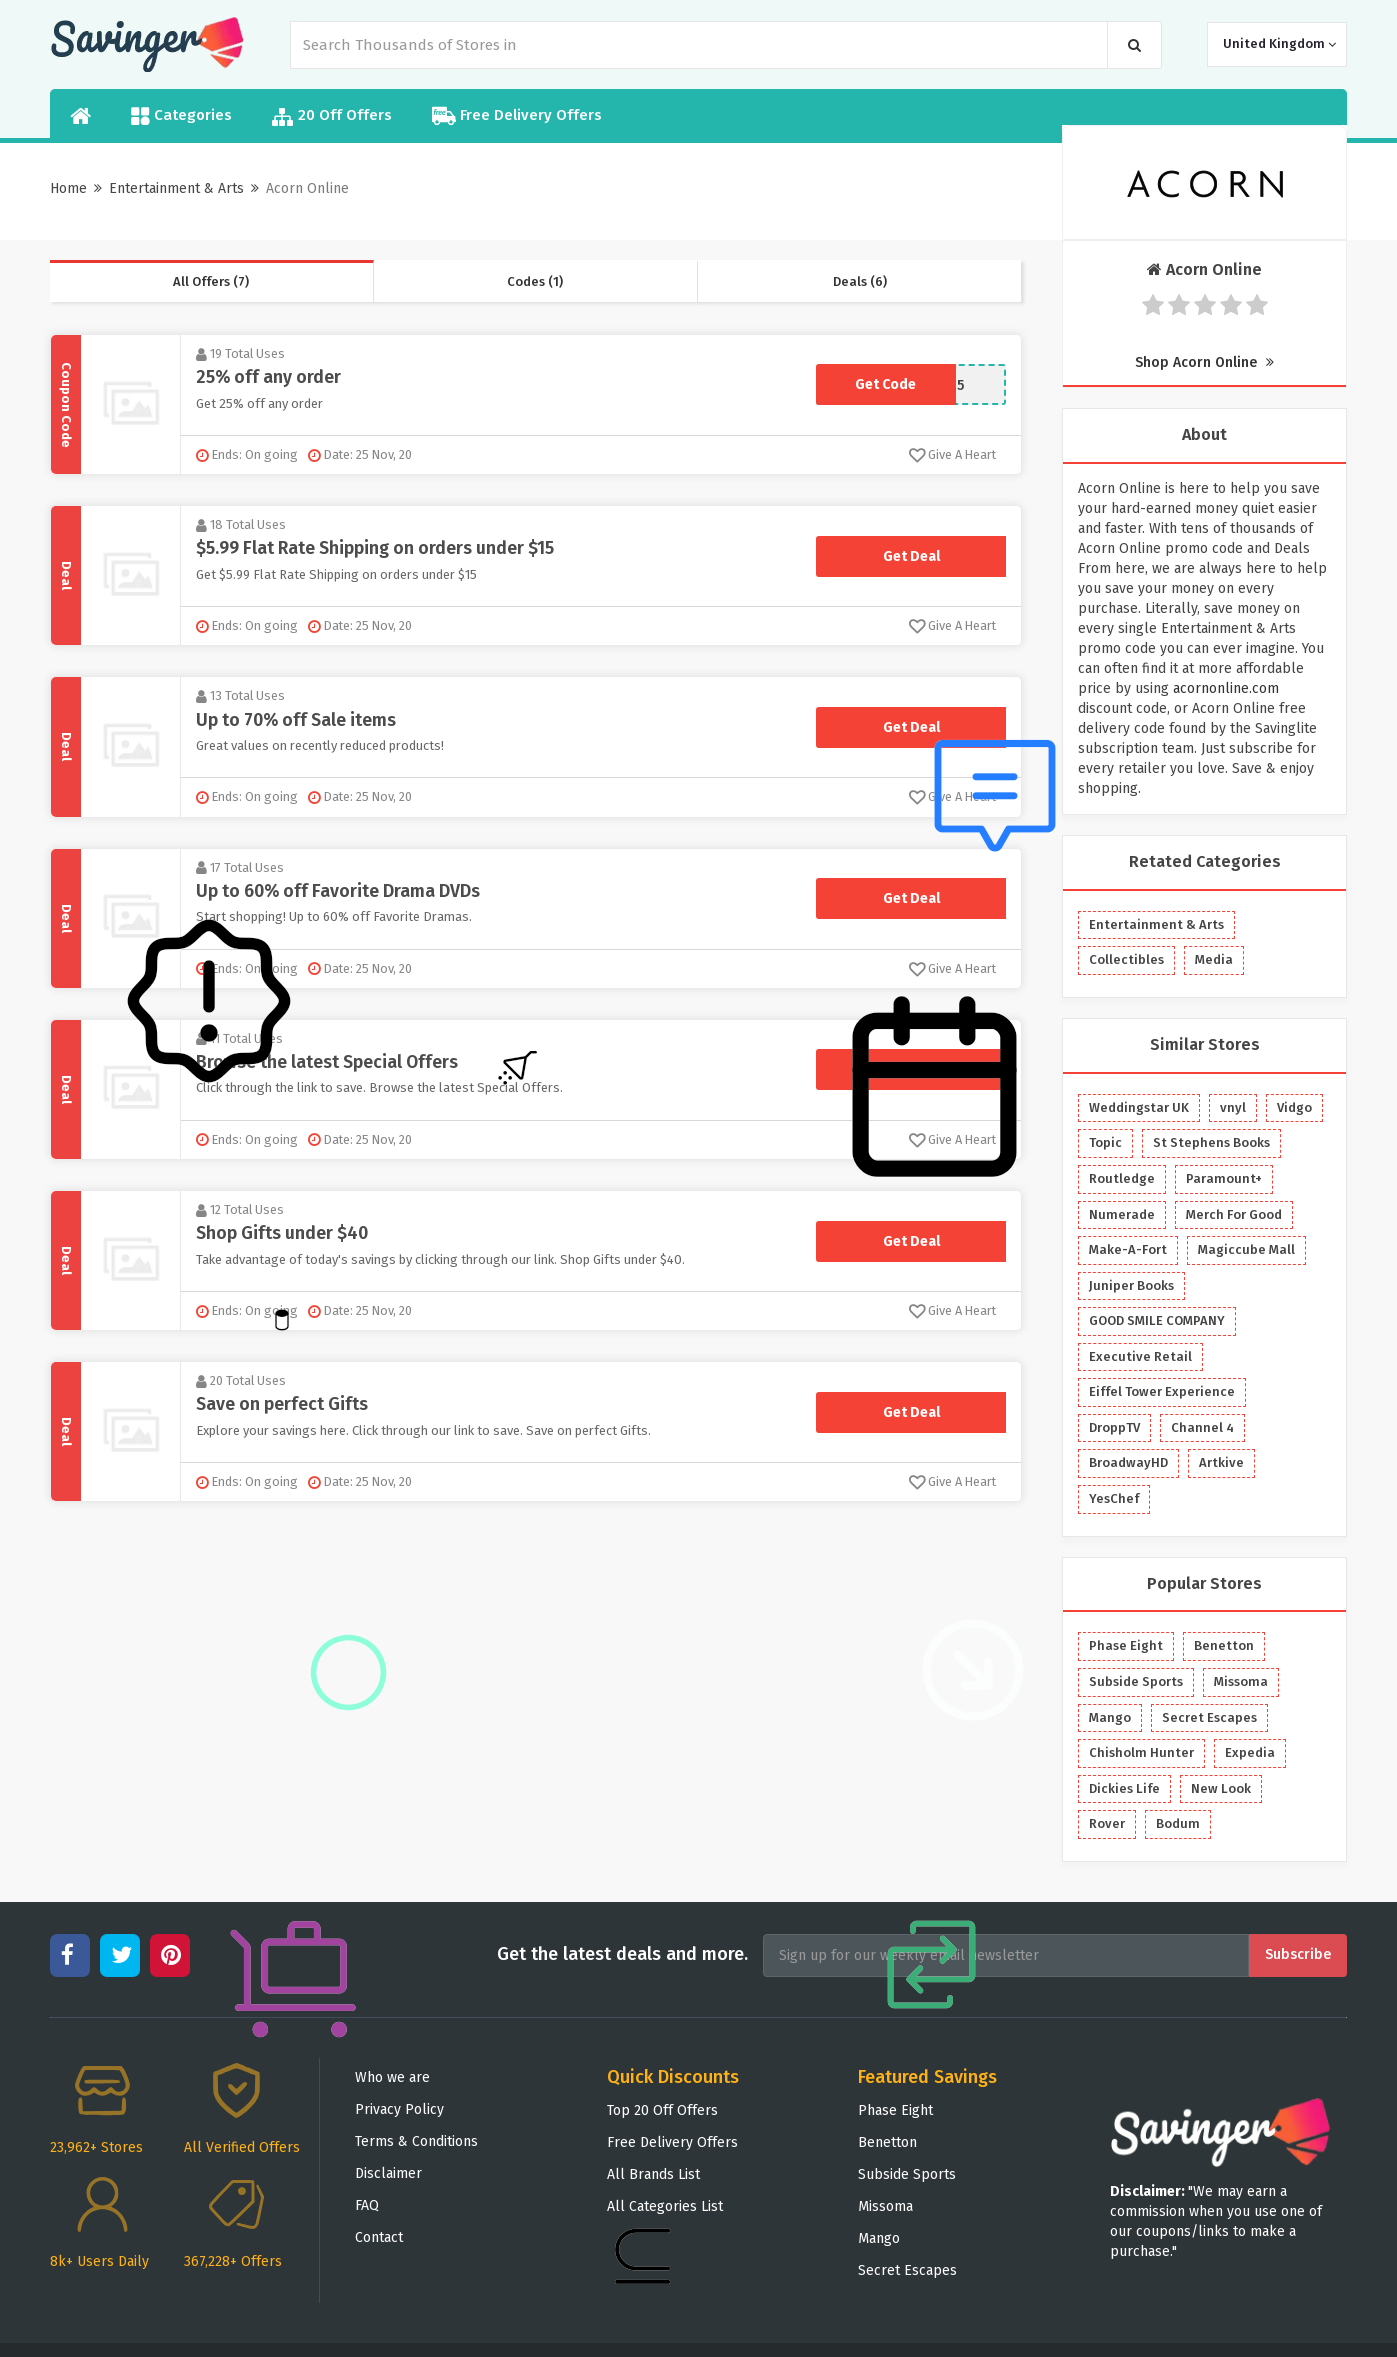  Describe the element at coordinates (291, 1977) in the screenshot. I see `access luggage or baggage services` at that location.